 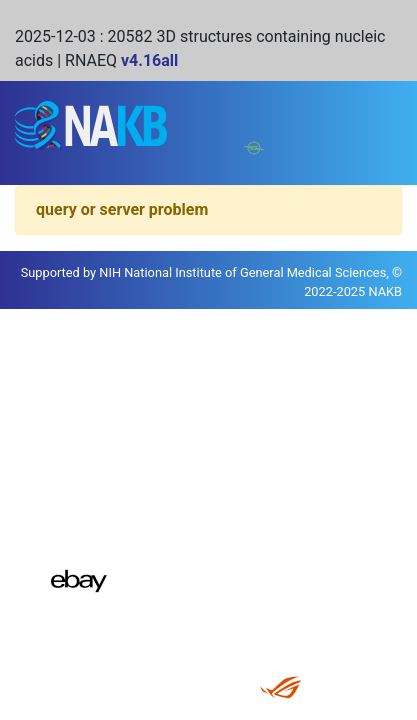 I want to click on opel brand logo, so click(x=254, y=148).